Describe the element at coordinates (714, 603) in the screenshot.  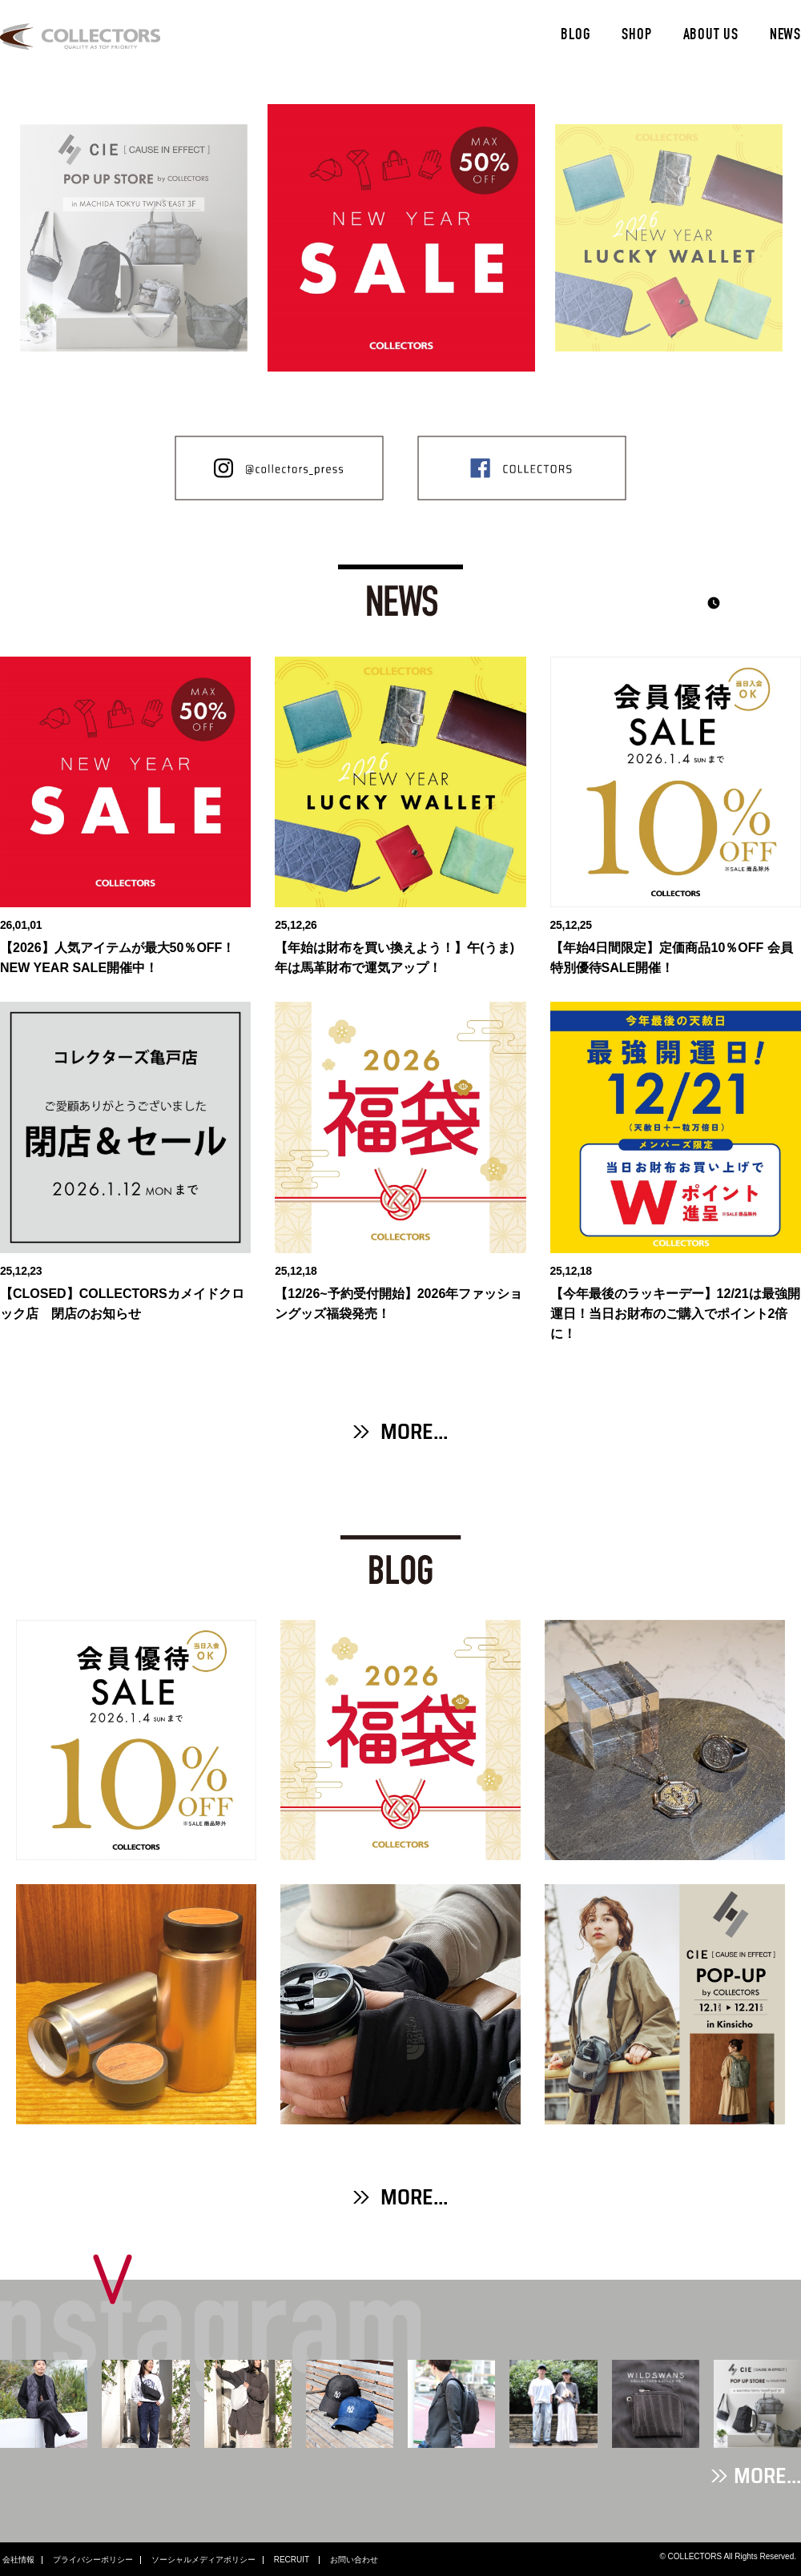
I see `save to watch later` at that location.